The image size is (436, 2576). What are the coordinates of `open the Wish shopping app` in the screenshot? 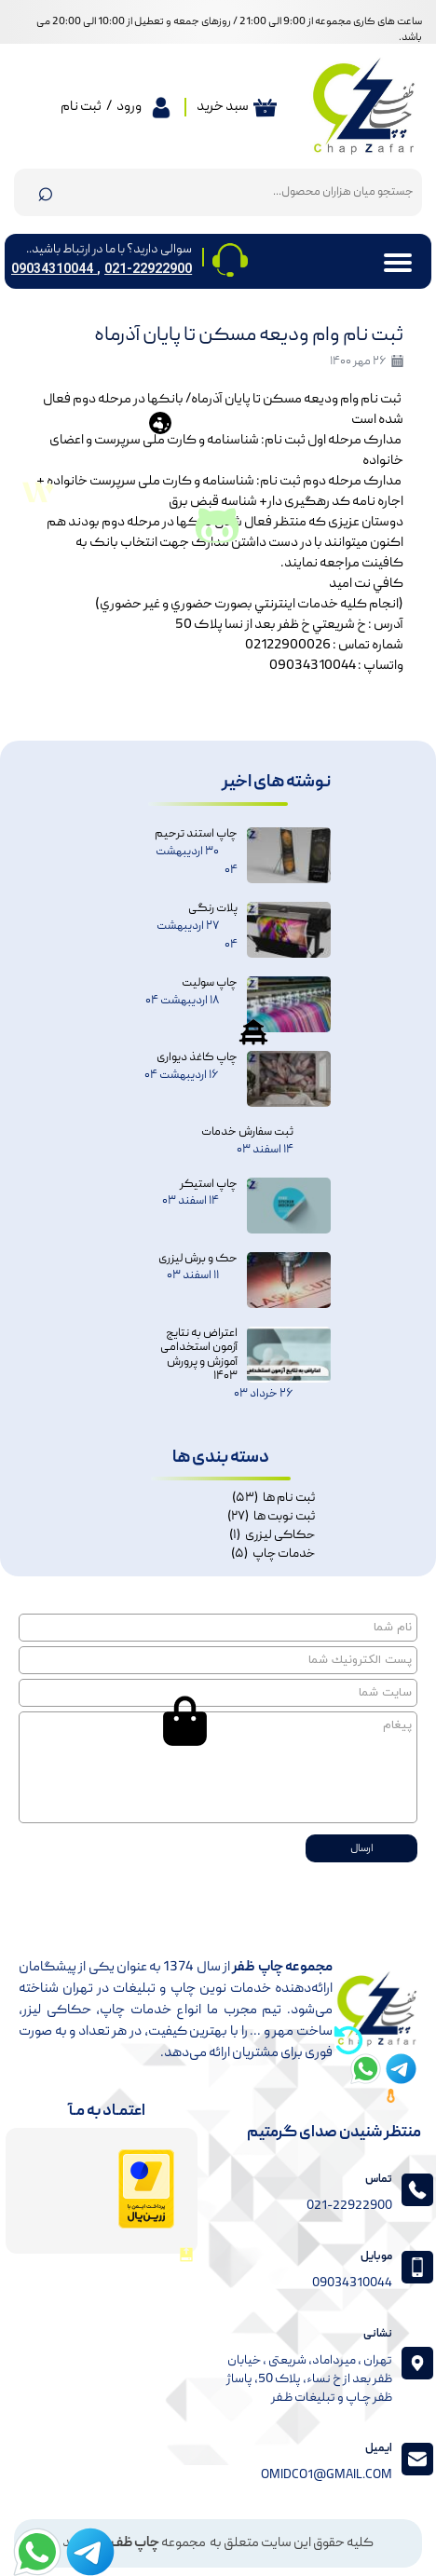 It's located at (38, 492).